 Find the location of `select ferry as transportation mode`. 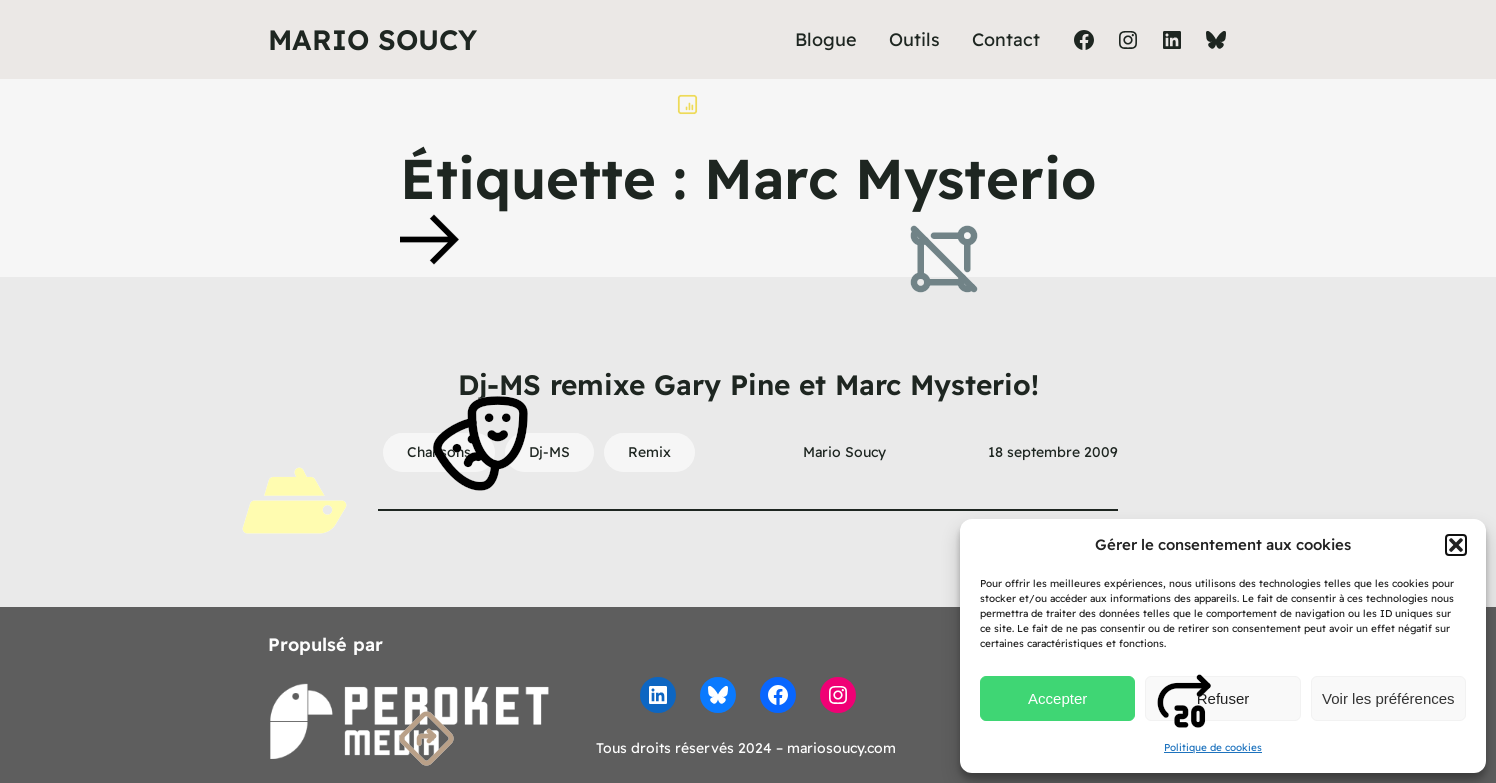

select ferry as transportation mode is located at coordinates (294, 500).